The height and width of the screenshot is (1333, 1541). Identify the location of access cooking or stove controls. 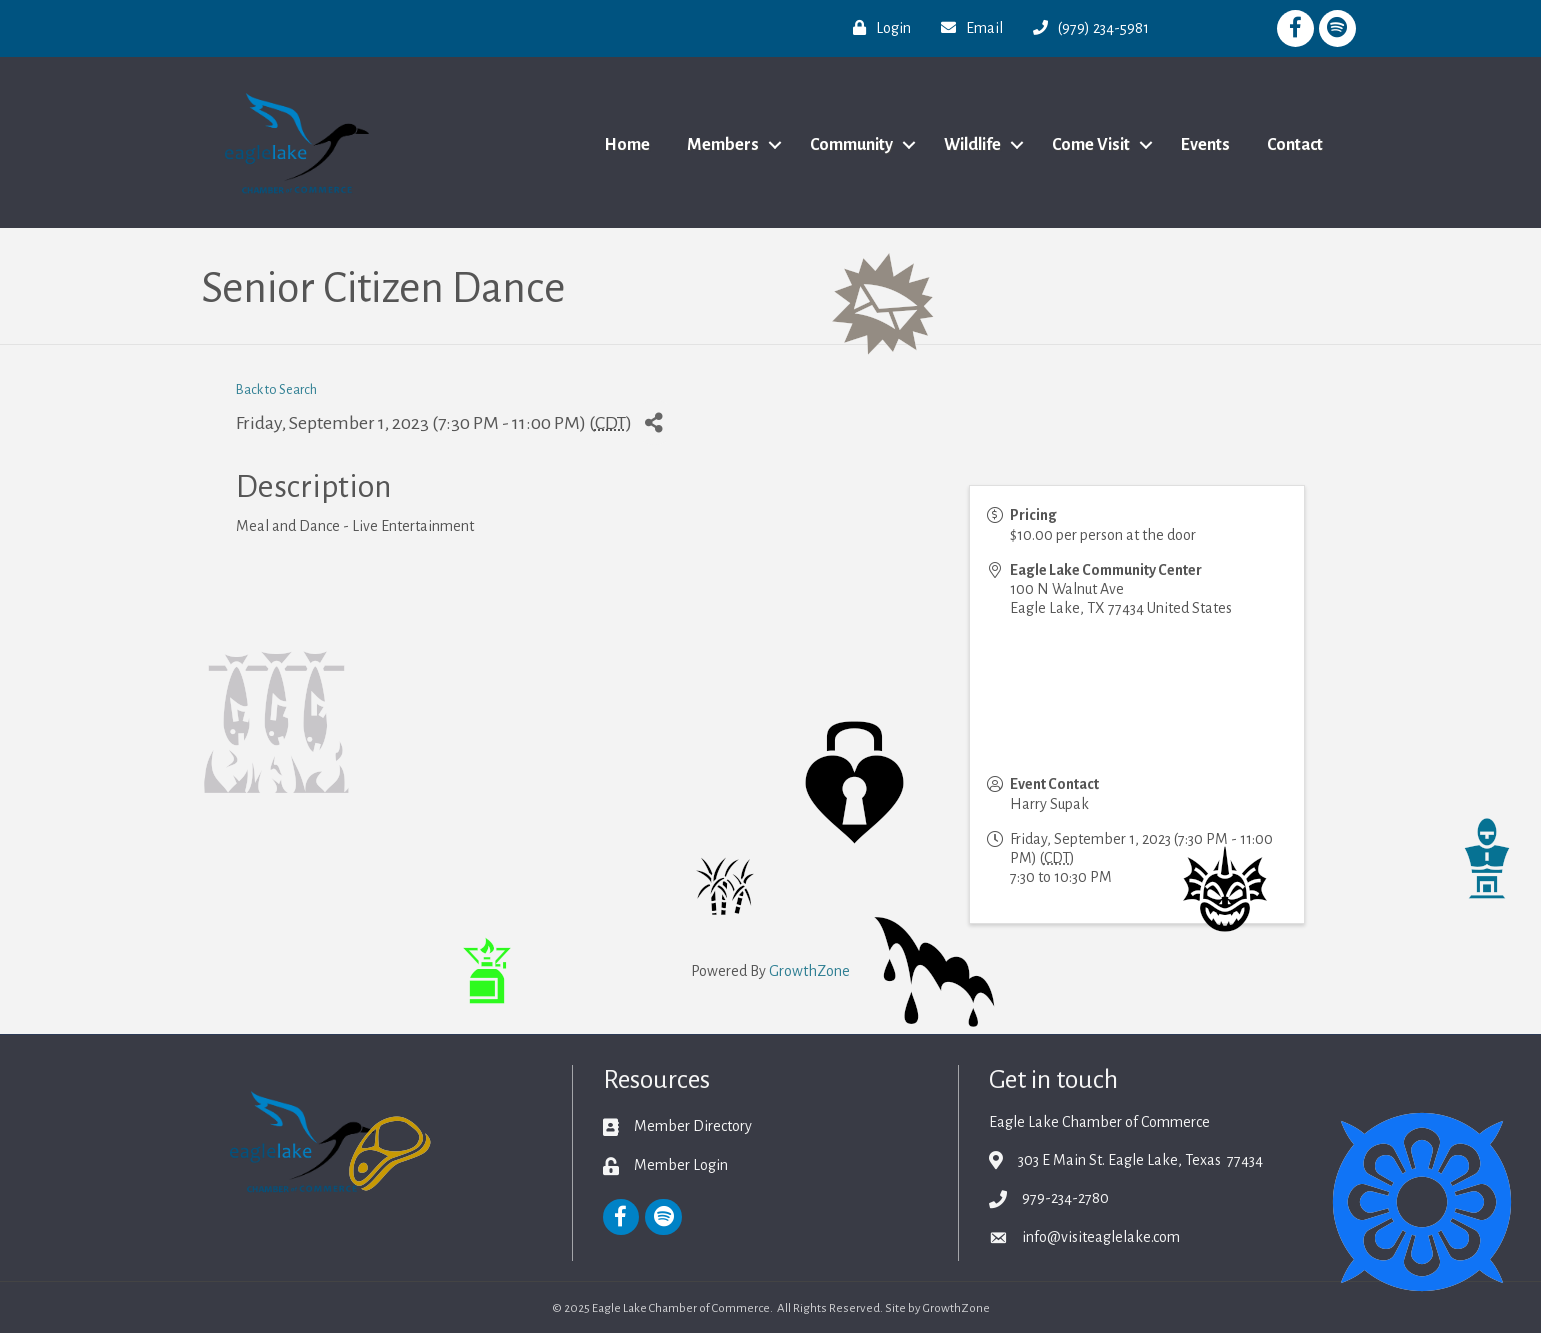
(487, 970).